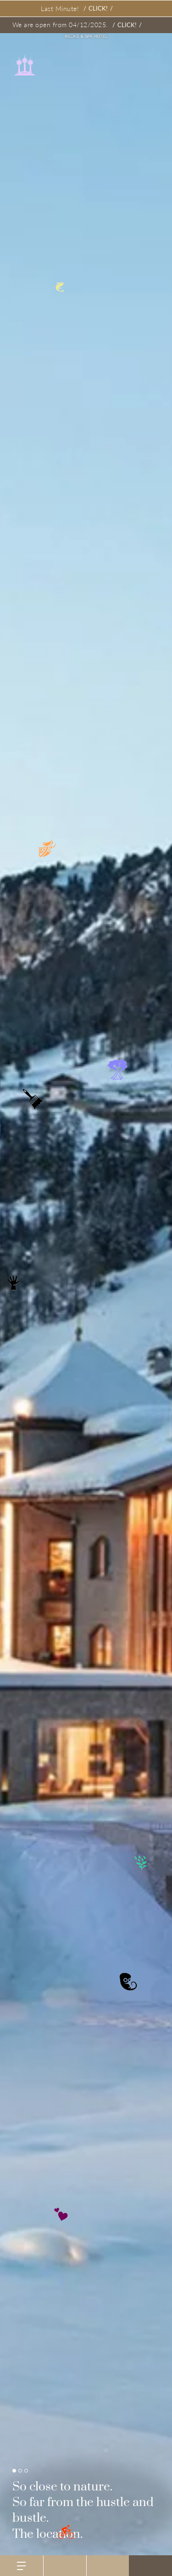 Image resolution: width=172 pixels, height=2576 pixels. I want to click on high-five or wave gesture, so click(13, 1283).